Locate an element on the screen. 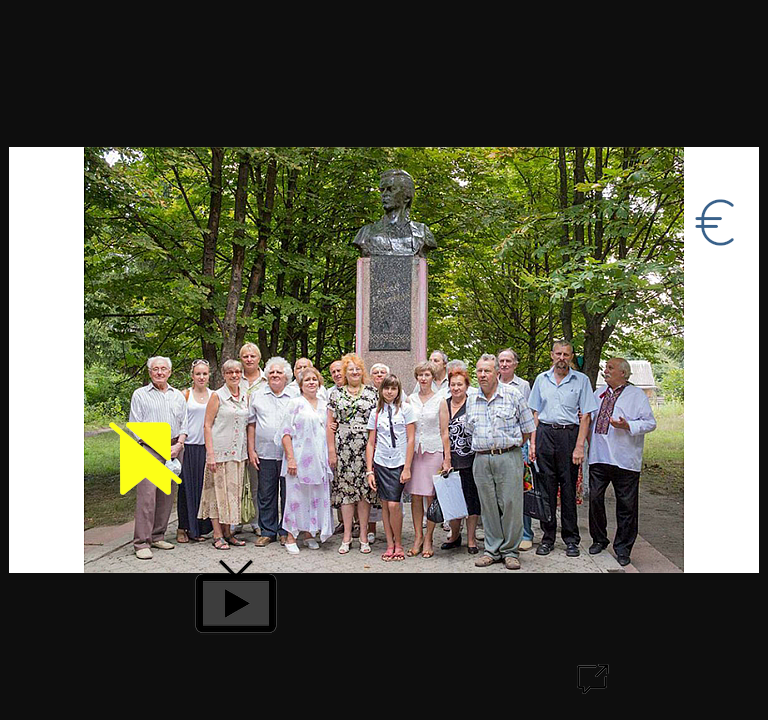 This screenshot has height=720, width=768. view cross-referenced issues or pull requests is located at coordinates (592, 679).